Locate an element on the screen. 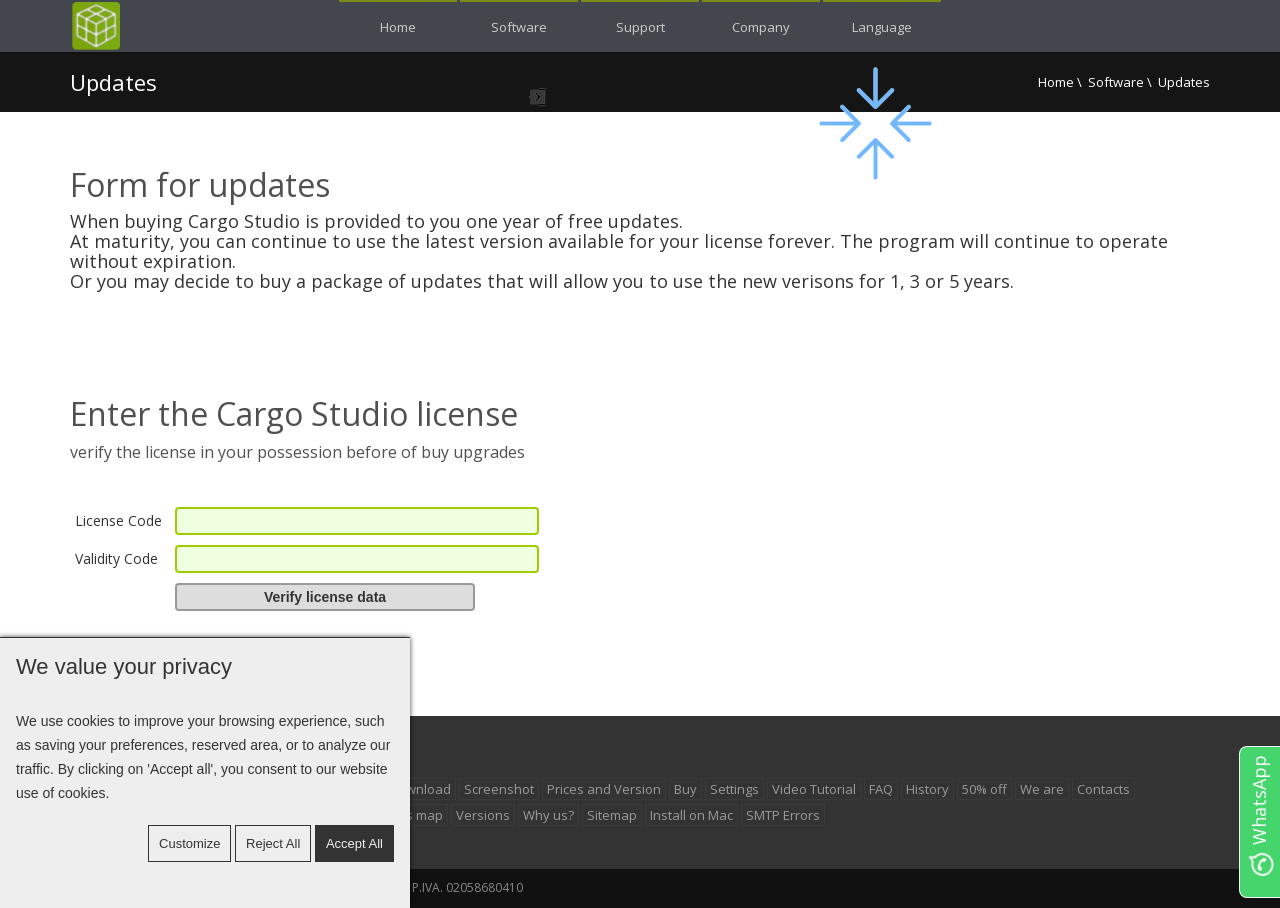 This screenshot has height=908, width=1280. collapse or minimize content from all sides is located at coordinates (875, 123).